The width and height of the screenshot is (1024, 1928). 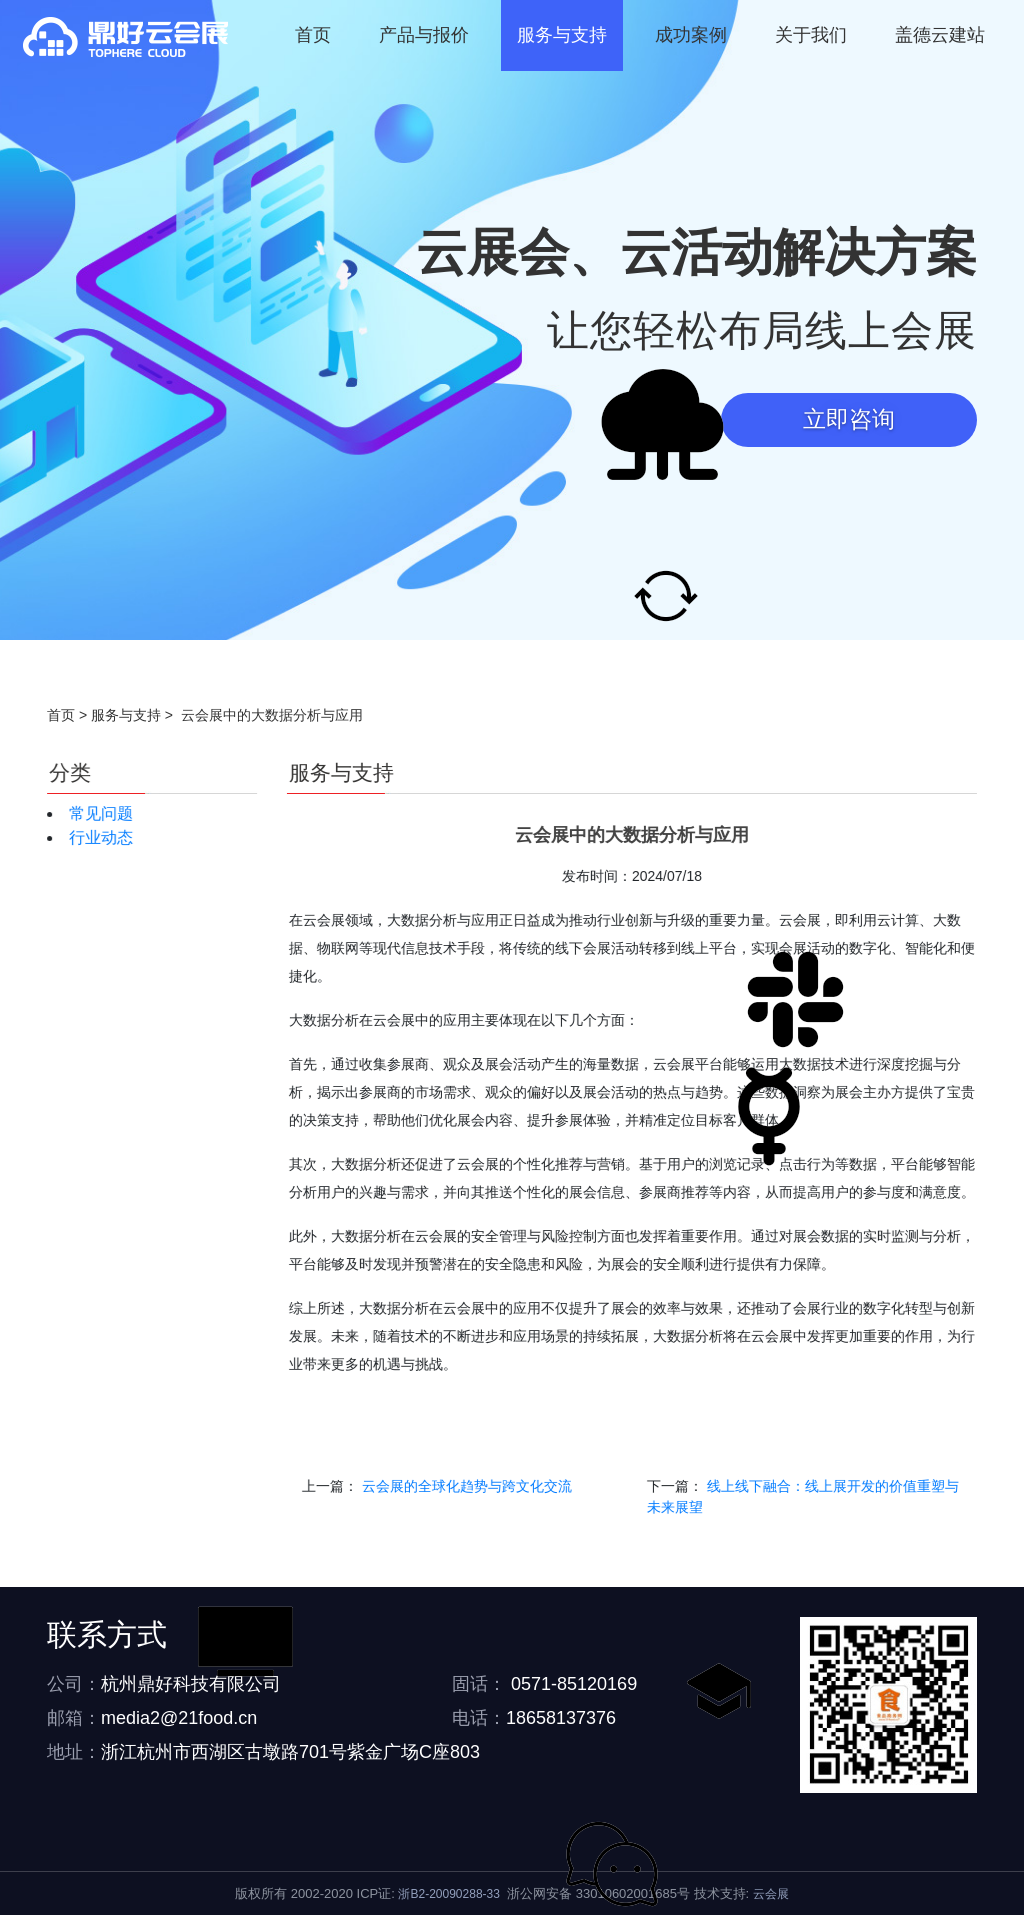 I want to click on open WeChat messaging app, so click(x=612, y=1864).